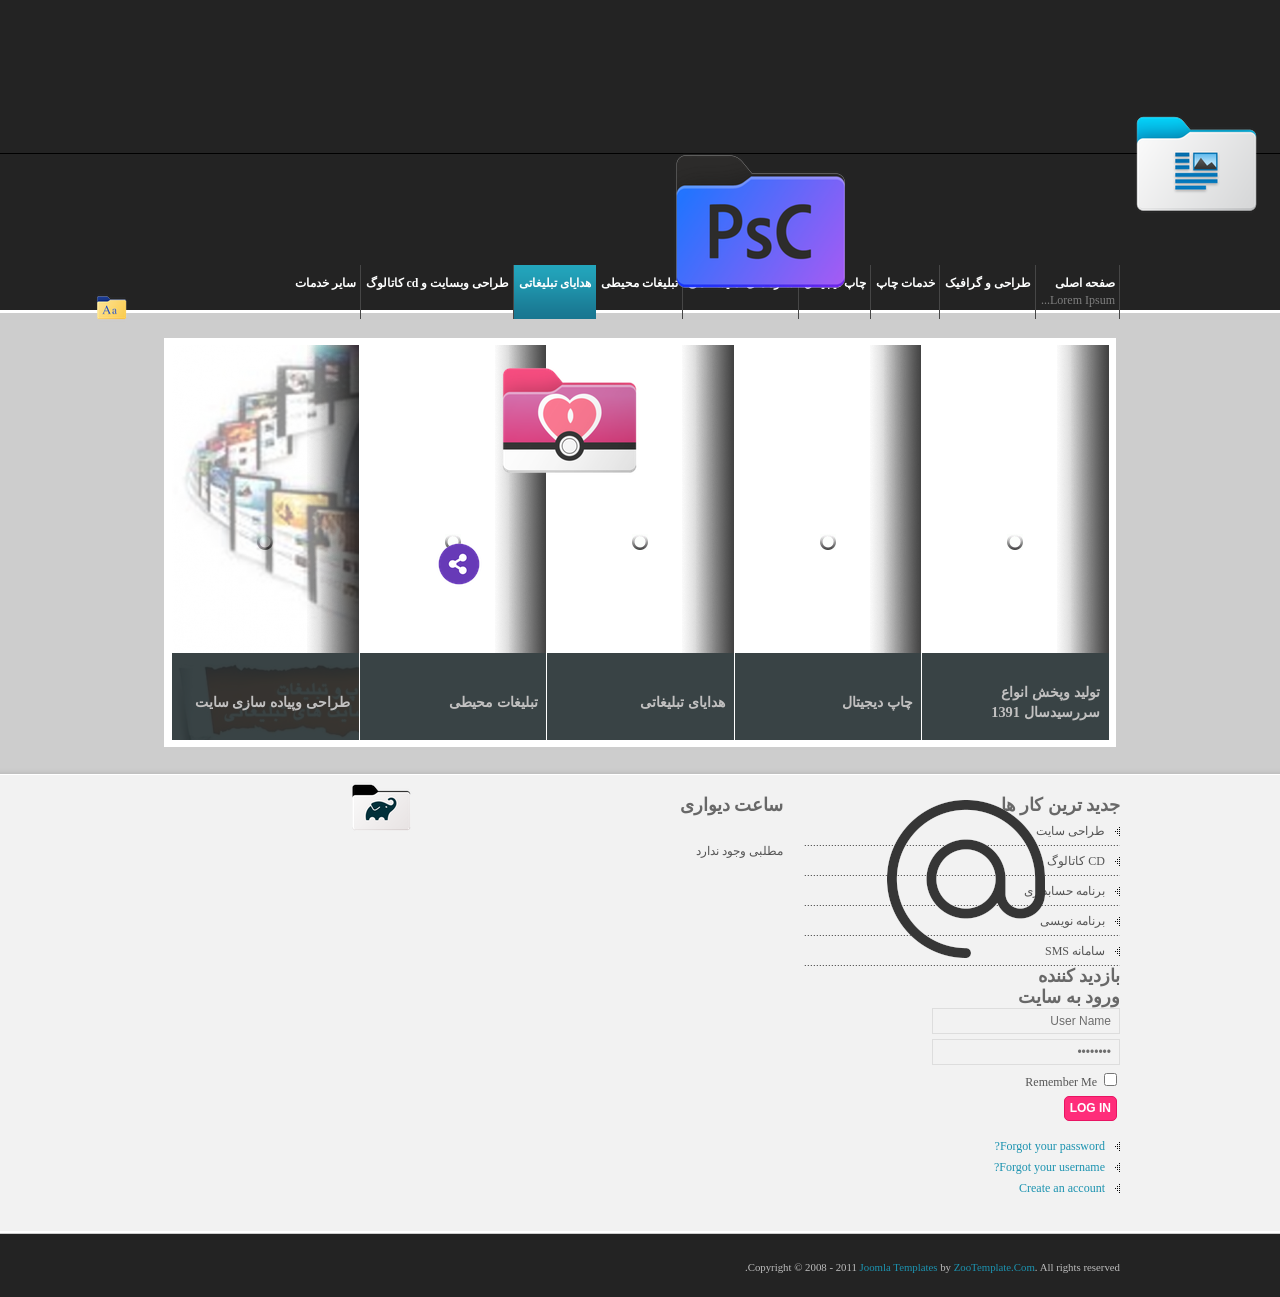 Image resolution: width=1280 pixels, height=1297 pixels. I want to click on open fonts folder, so click(111, 308).